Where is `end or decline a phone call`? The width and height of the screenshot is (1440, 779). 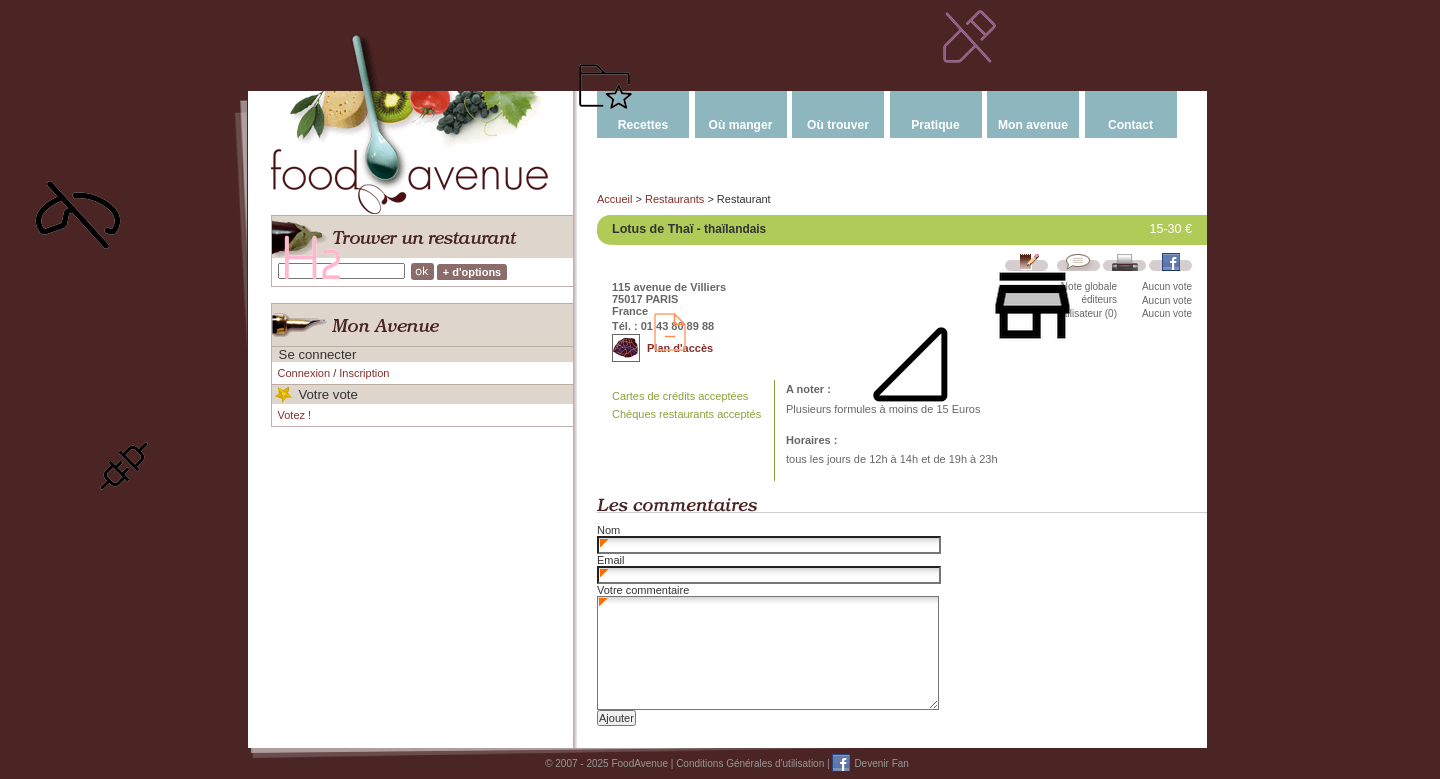 end or decline a phone call is located at coordinates (78, 215).